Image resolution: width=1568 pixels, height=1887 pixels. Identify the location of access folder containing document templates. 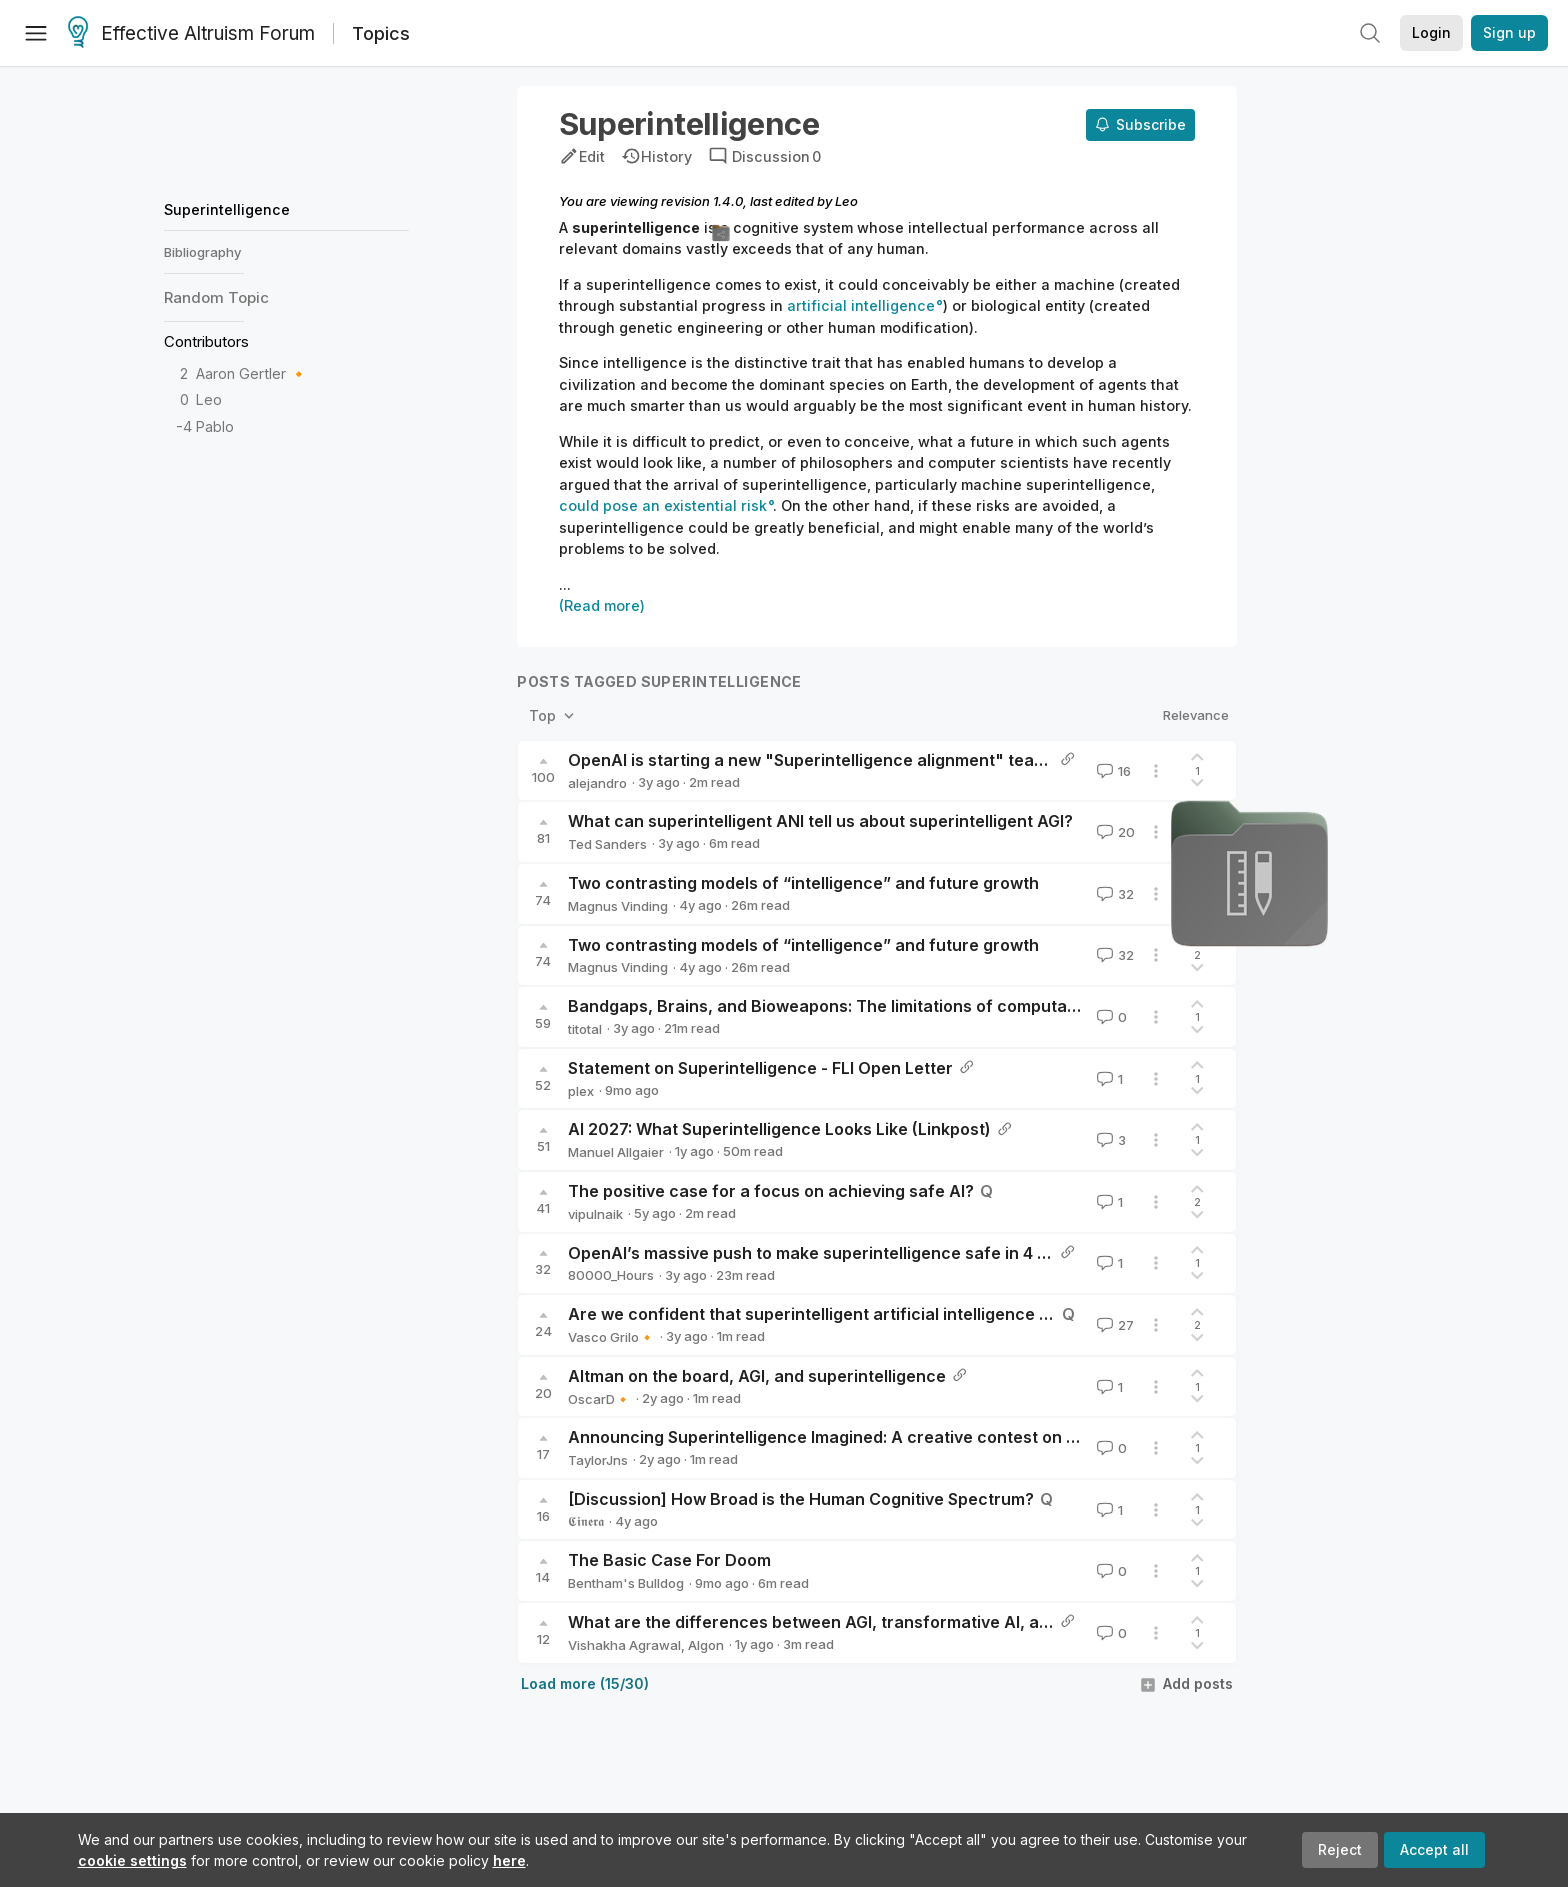
(1249, 873).